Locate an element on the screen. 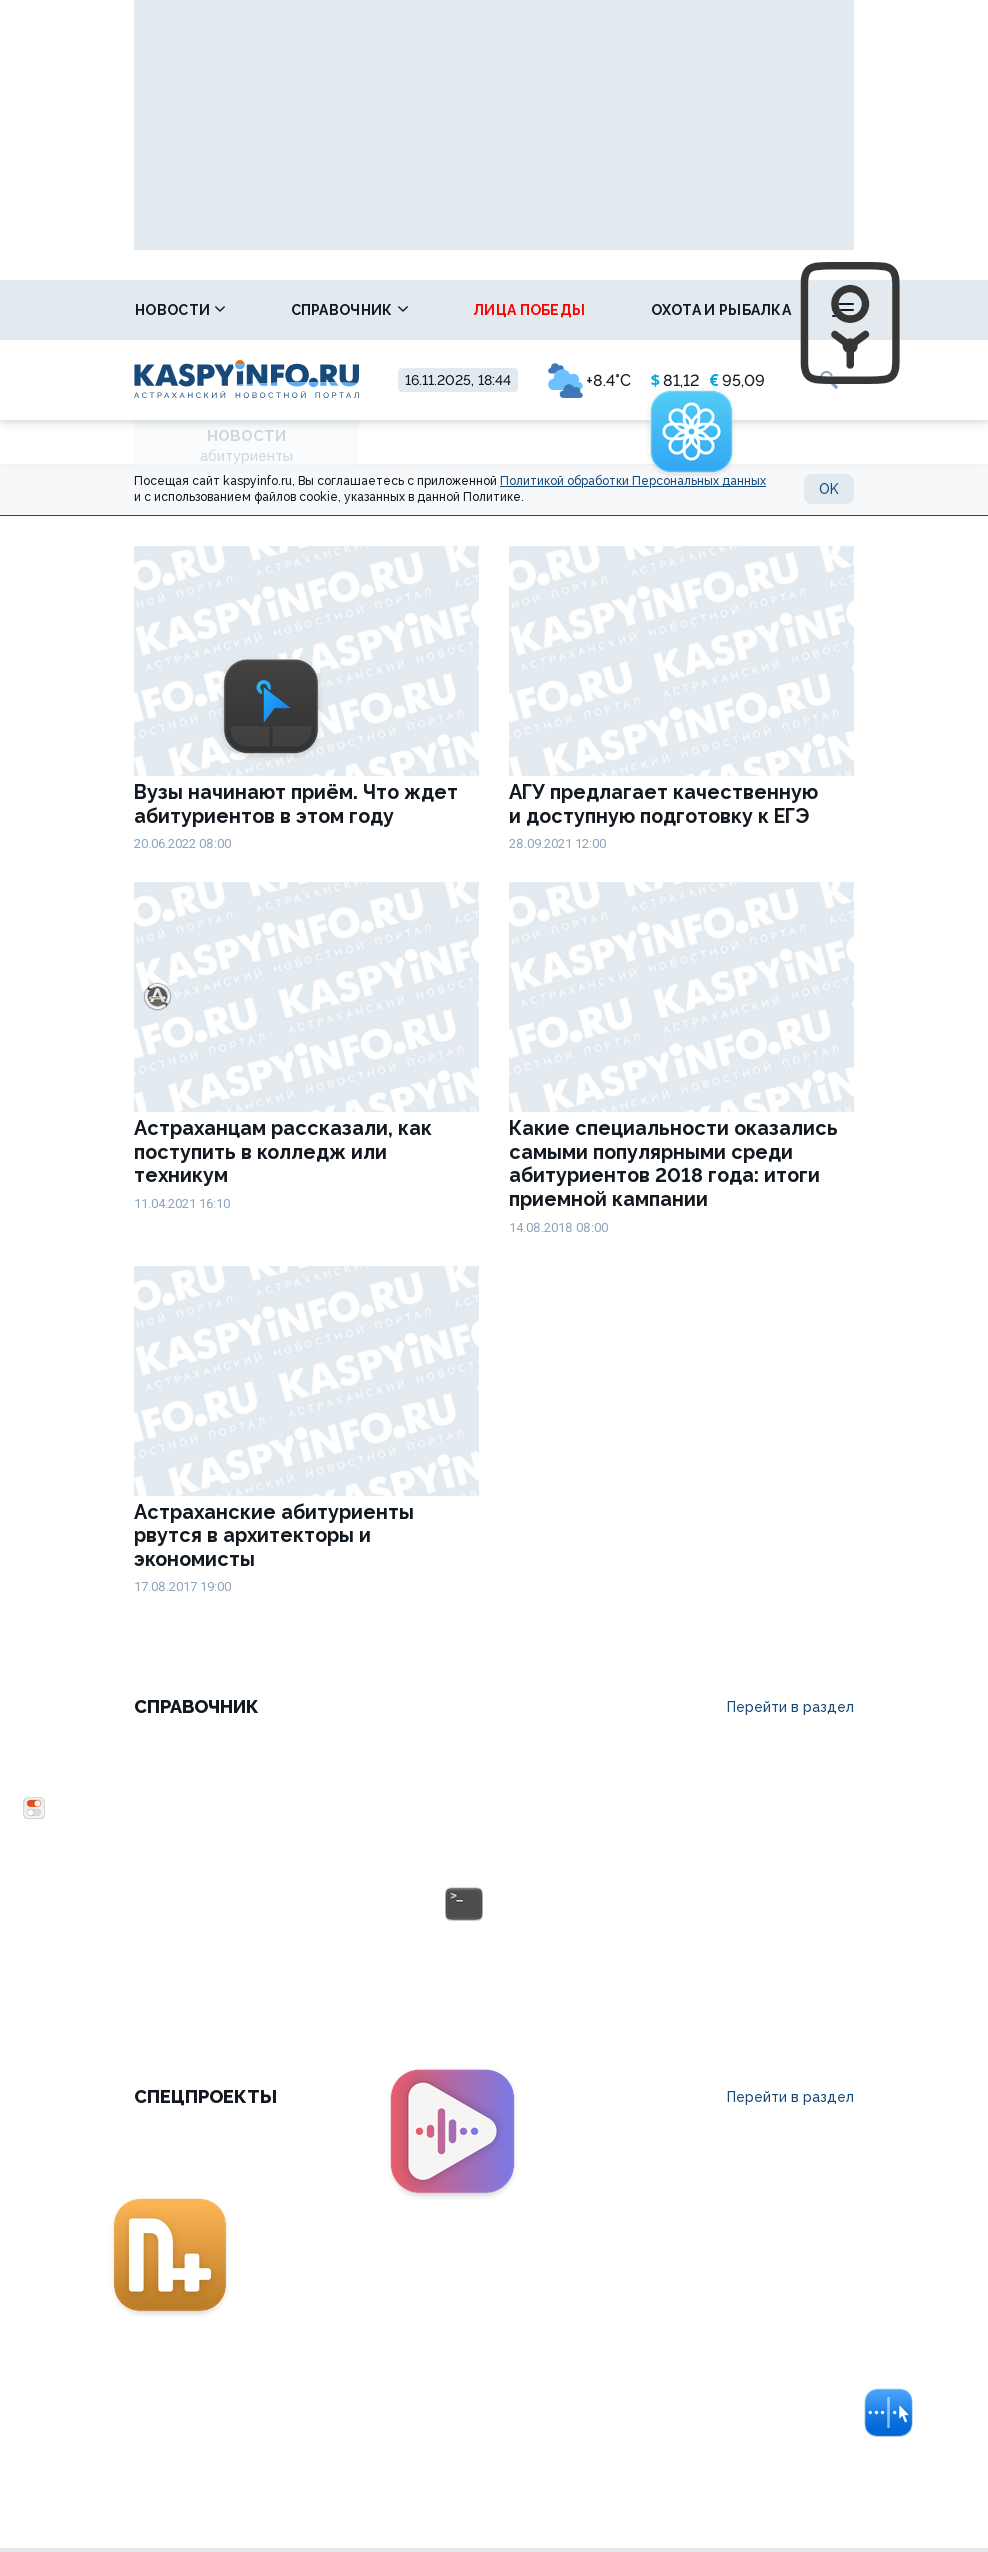 The width and height of the screenshot is (988, 2552). open nicotine+ peer-to-peer file sharing client is located at coordinates (170, 2255).